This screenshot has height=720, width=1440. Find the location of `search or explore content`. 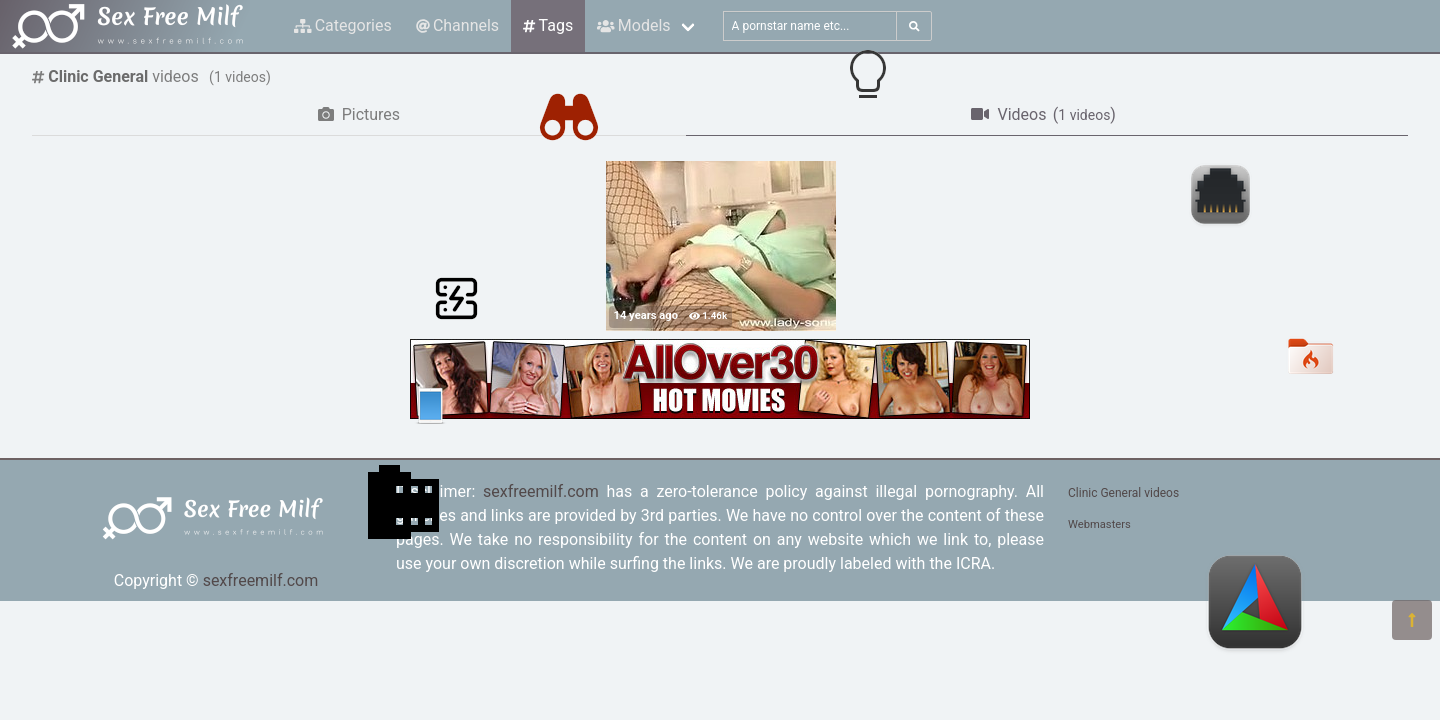

search or explore content is located at coordinates (569, 117).